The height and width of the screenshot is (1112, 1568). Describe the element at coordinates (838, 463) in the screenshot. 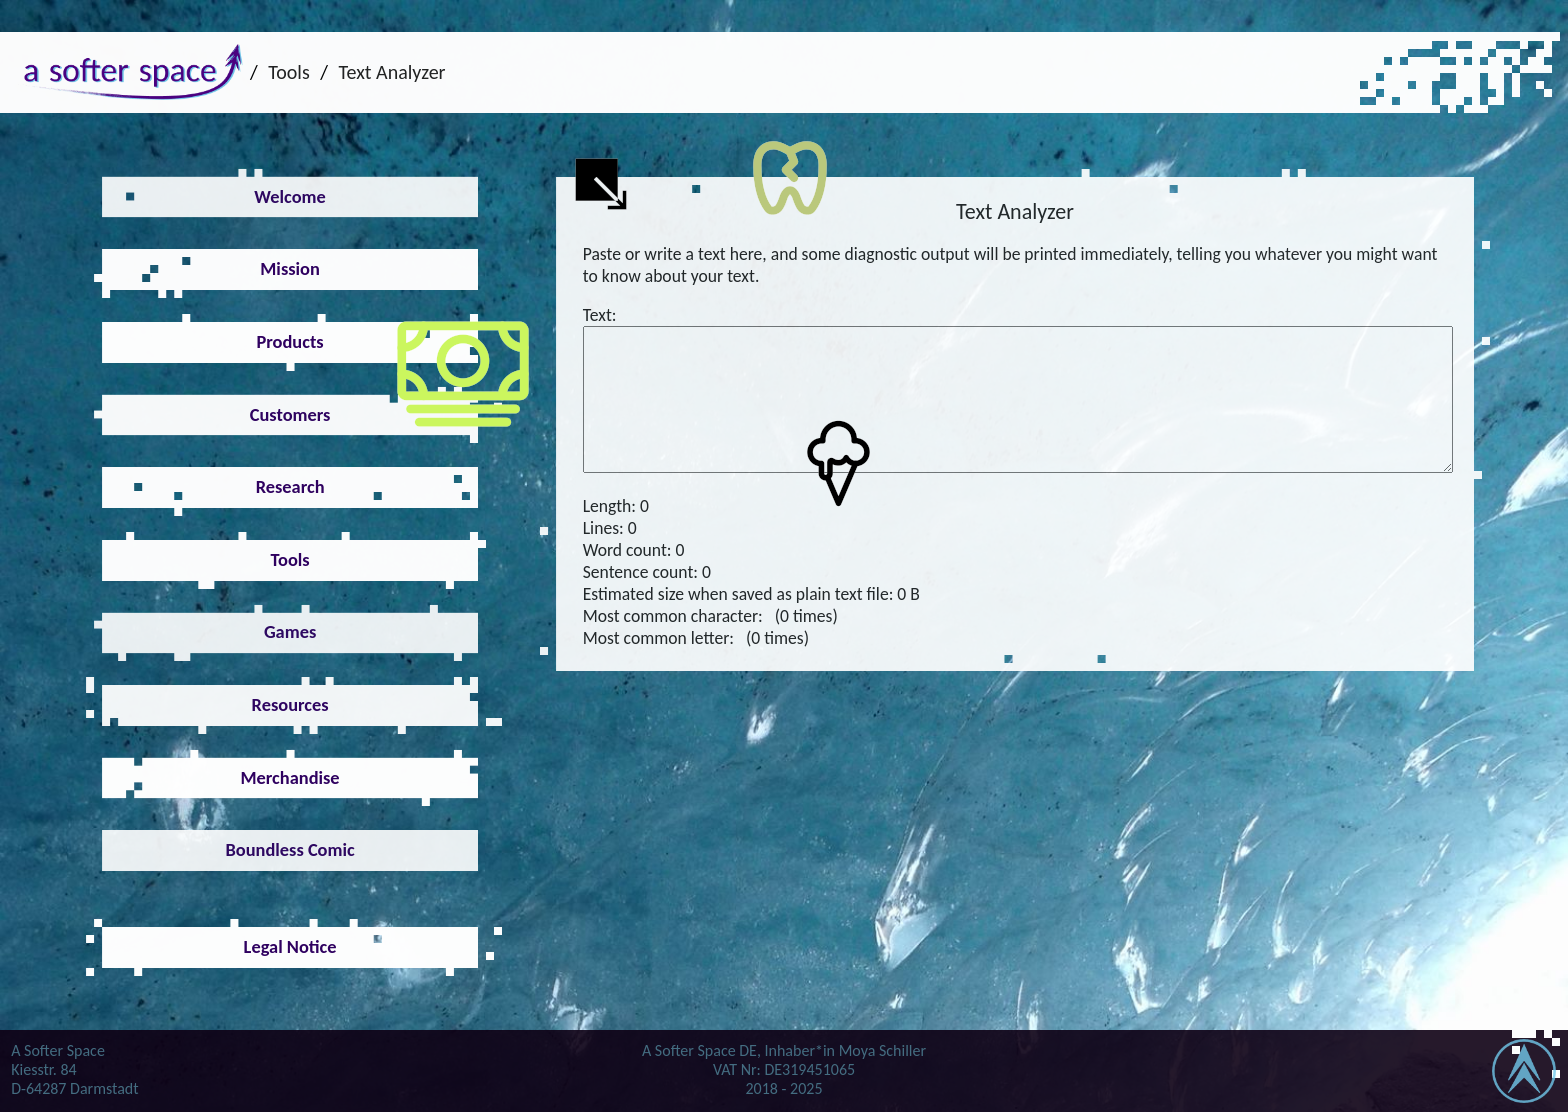

I see `browse dessert or ice cream options` at that location.